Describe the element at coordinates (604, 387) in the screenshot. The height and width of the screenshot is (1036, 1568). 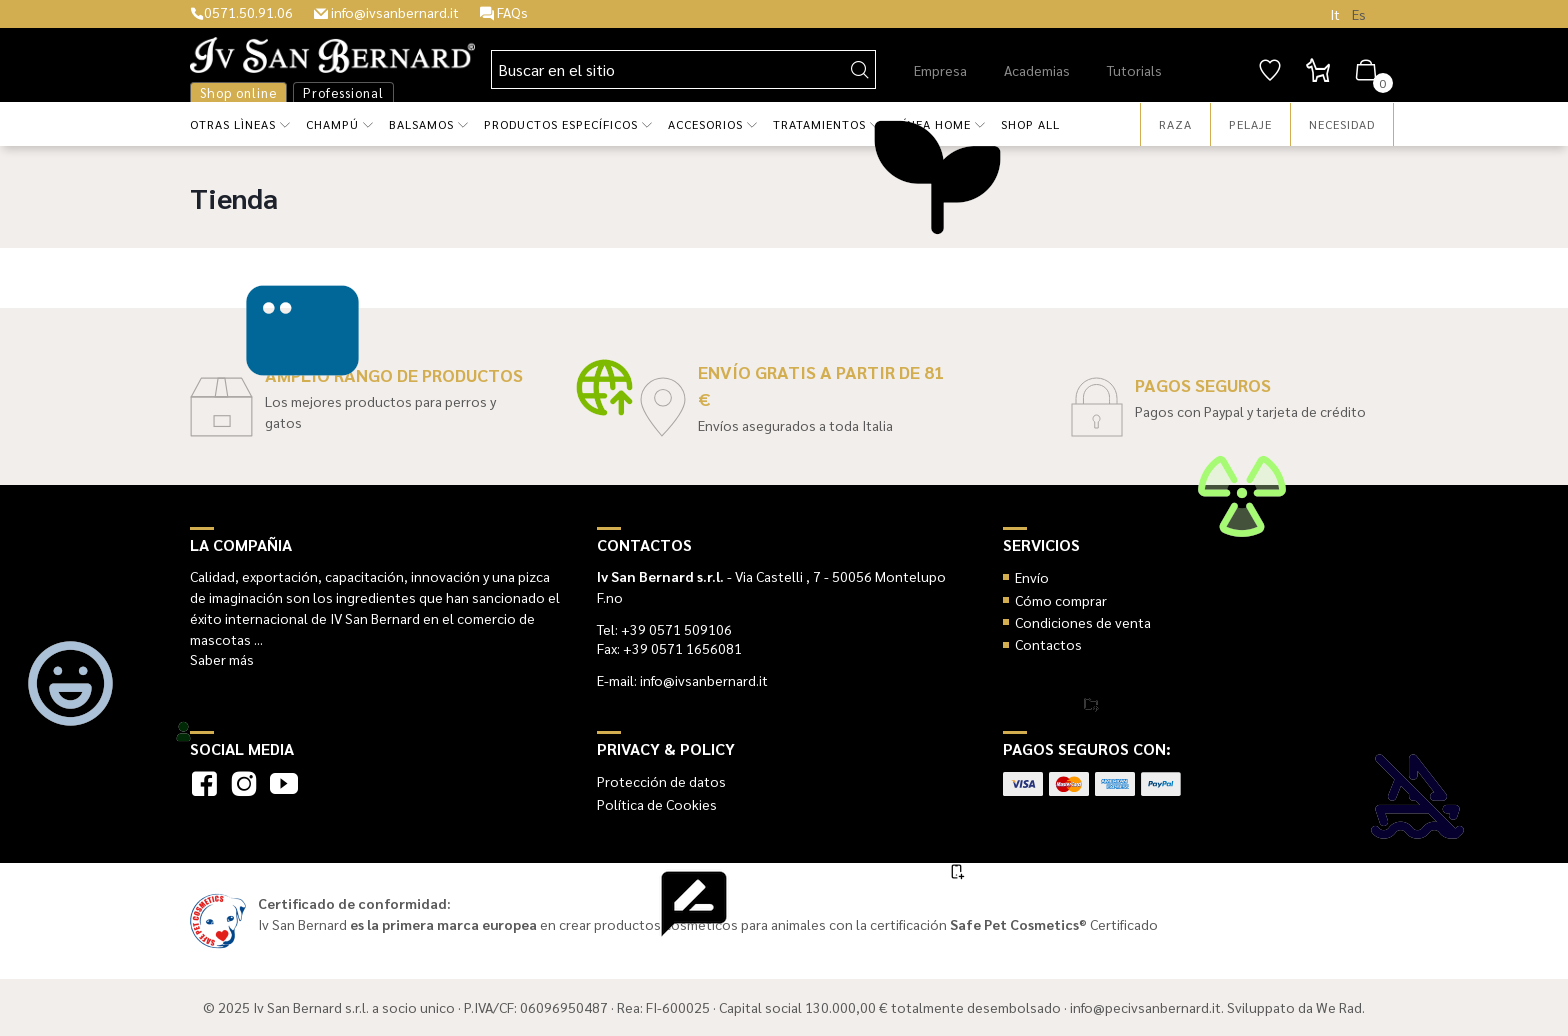
I see `upload content to the web` at that location.